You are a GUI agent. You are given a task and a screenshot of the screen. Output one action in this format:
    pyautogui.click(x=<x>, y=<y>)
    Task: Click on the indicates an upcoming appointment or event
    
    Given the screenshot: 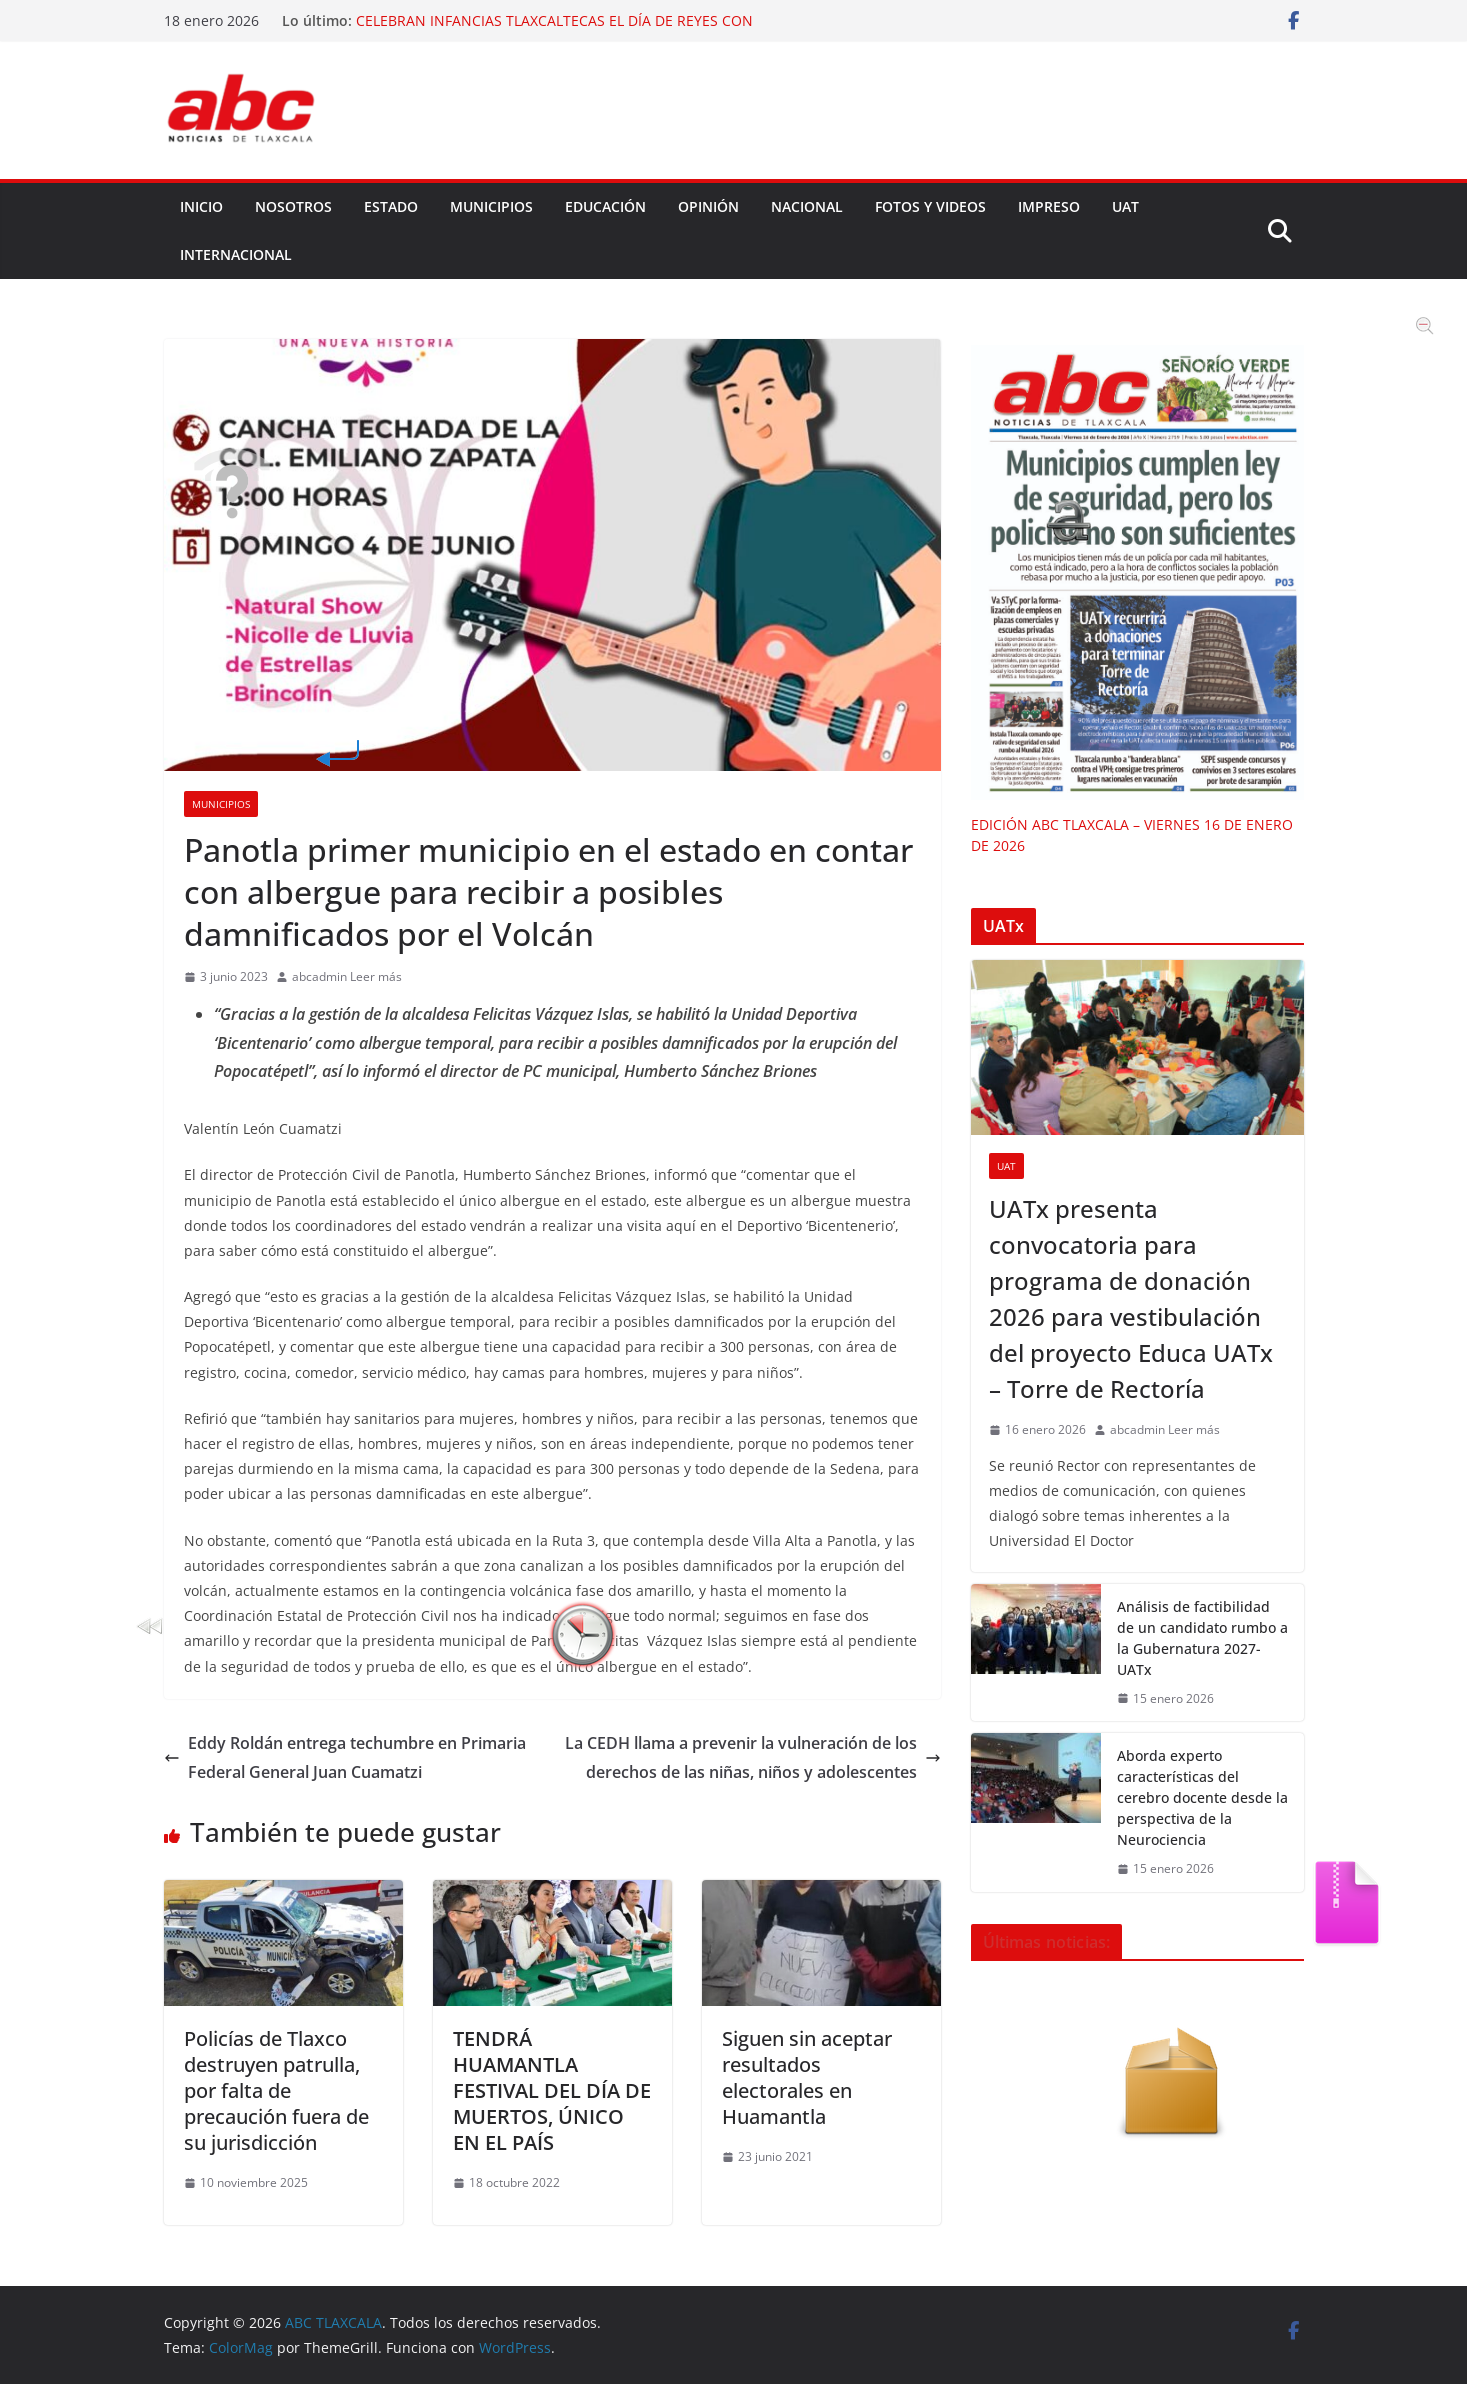 What is the action you would take?
    pyautogui.click(x=584, y=1635)
    